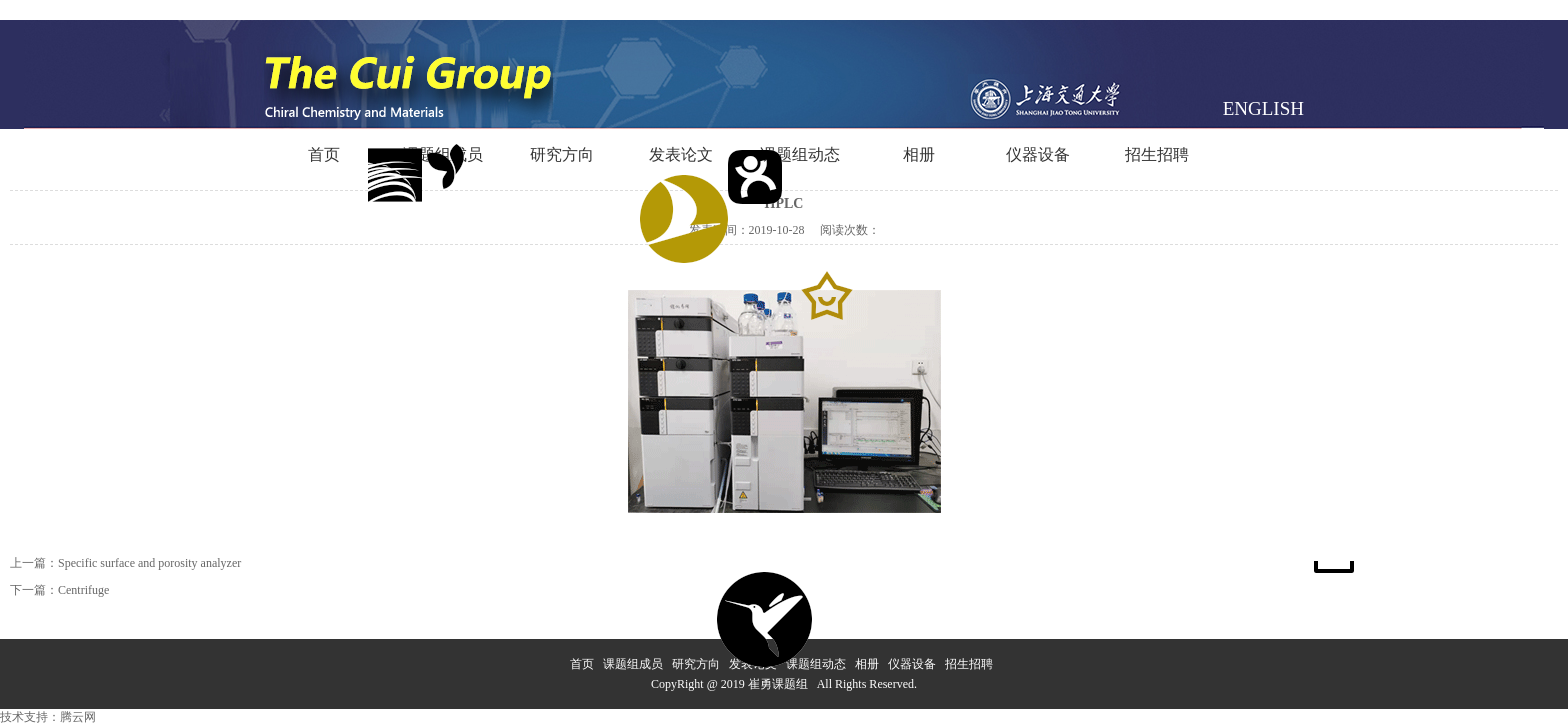 The height and width of the screenshot is (726, 1568). I want to click on open the Copa Airlines app, so click(395, 175).